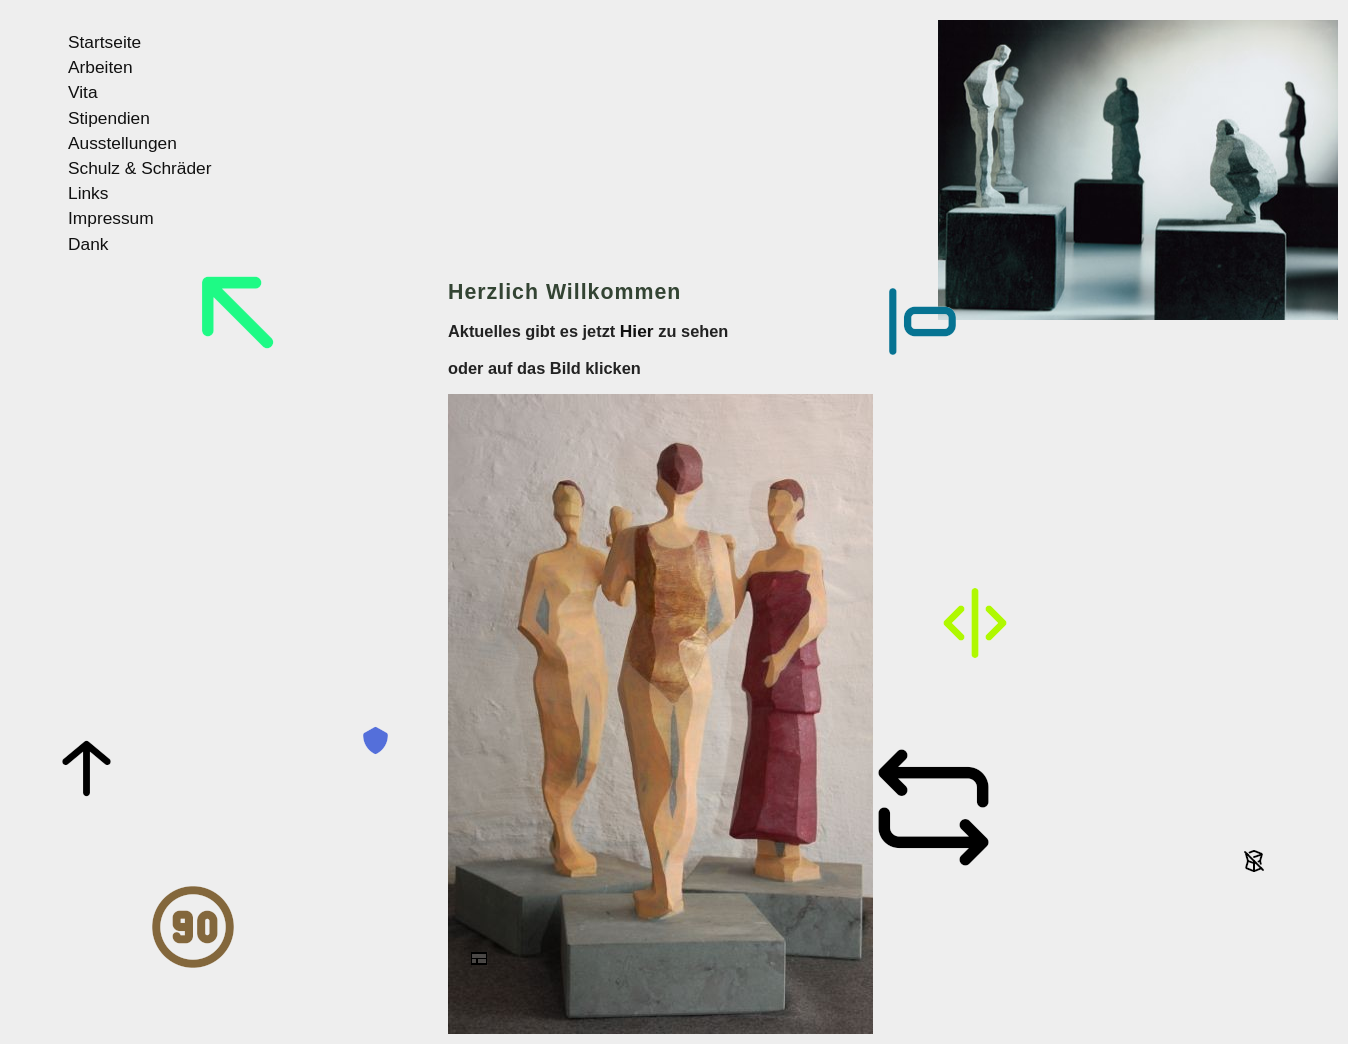 The width and height of the screenshot is (1348, 1044). I want to click on drag to resize adjacent panels horizontally, so click(975, 623).